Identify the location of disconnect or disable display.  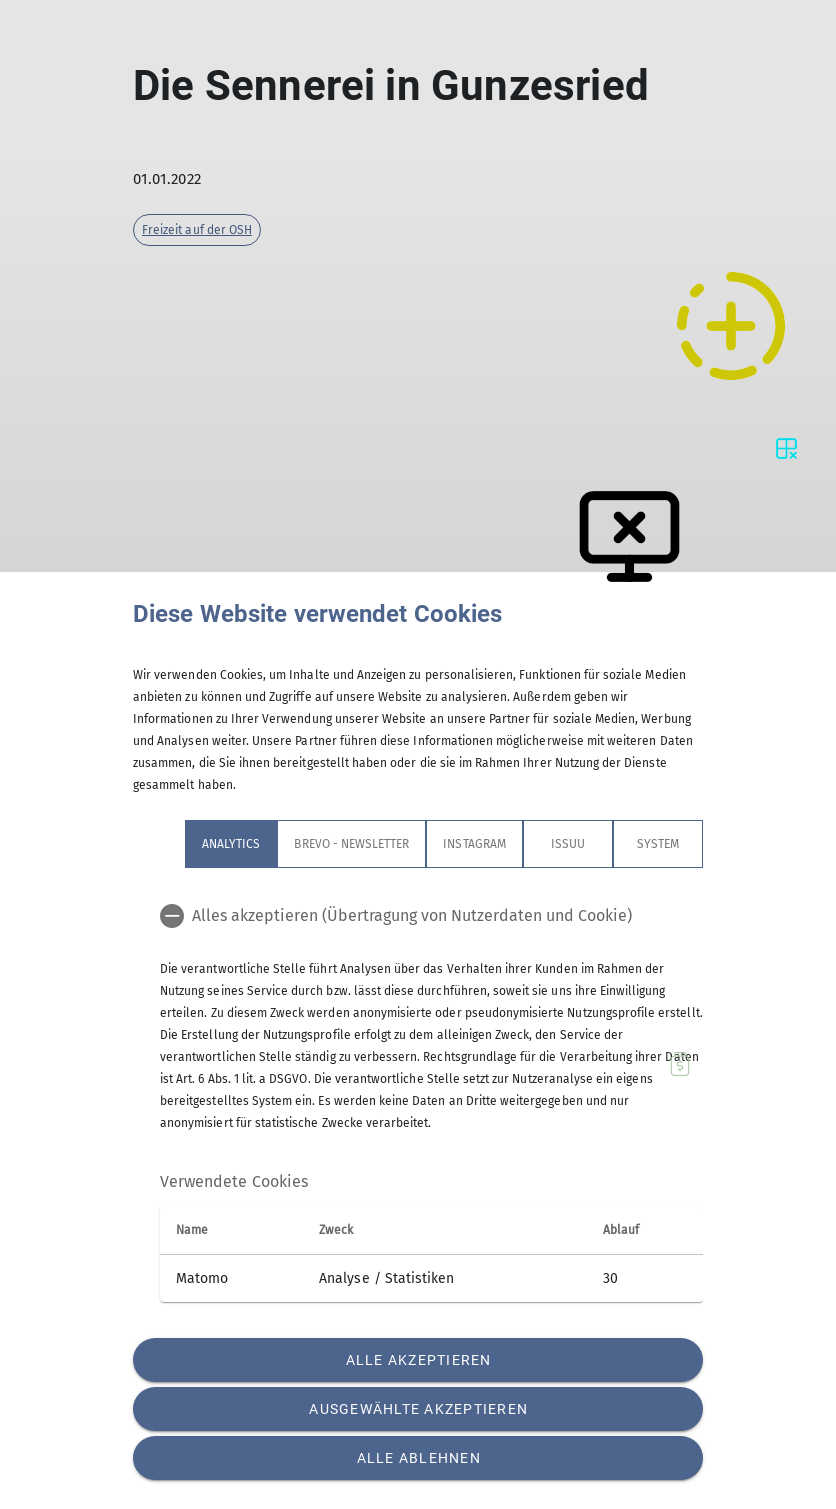
(629, 536).